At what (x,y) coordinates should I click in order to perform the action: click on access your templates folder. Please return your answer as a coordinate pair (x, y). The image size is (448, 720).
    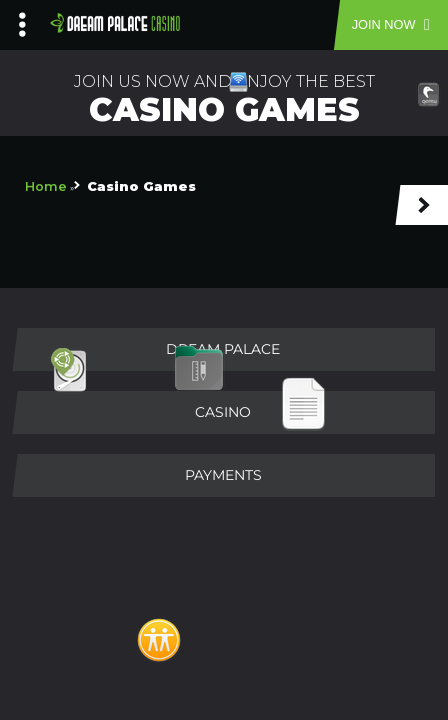
    Looking at the image, I should click on (199, 368).